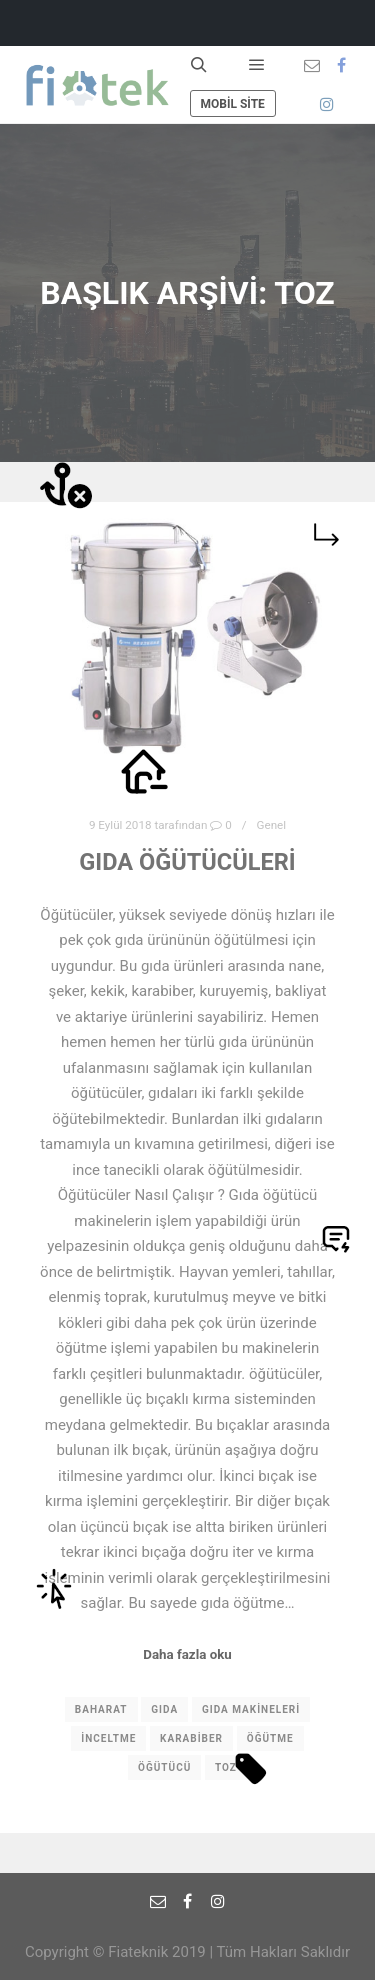 The image size is (375, 1980). I want to click on remove a property from your saved homes, so click(143, 771).